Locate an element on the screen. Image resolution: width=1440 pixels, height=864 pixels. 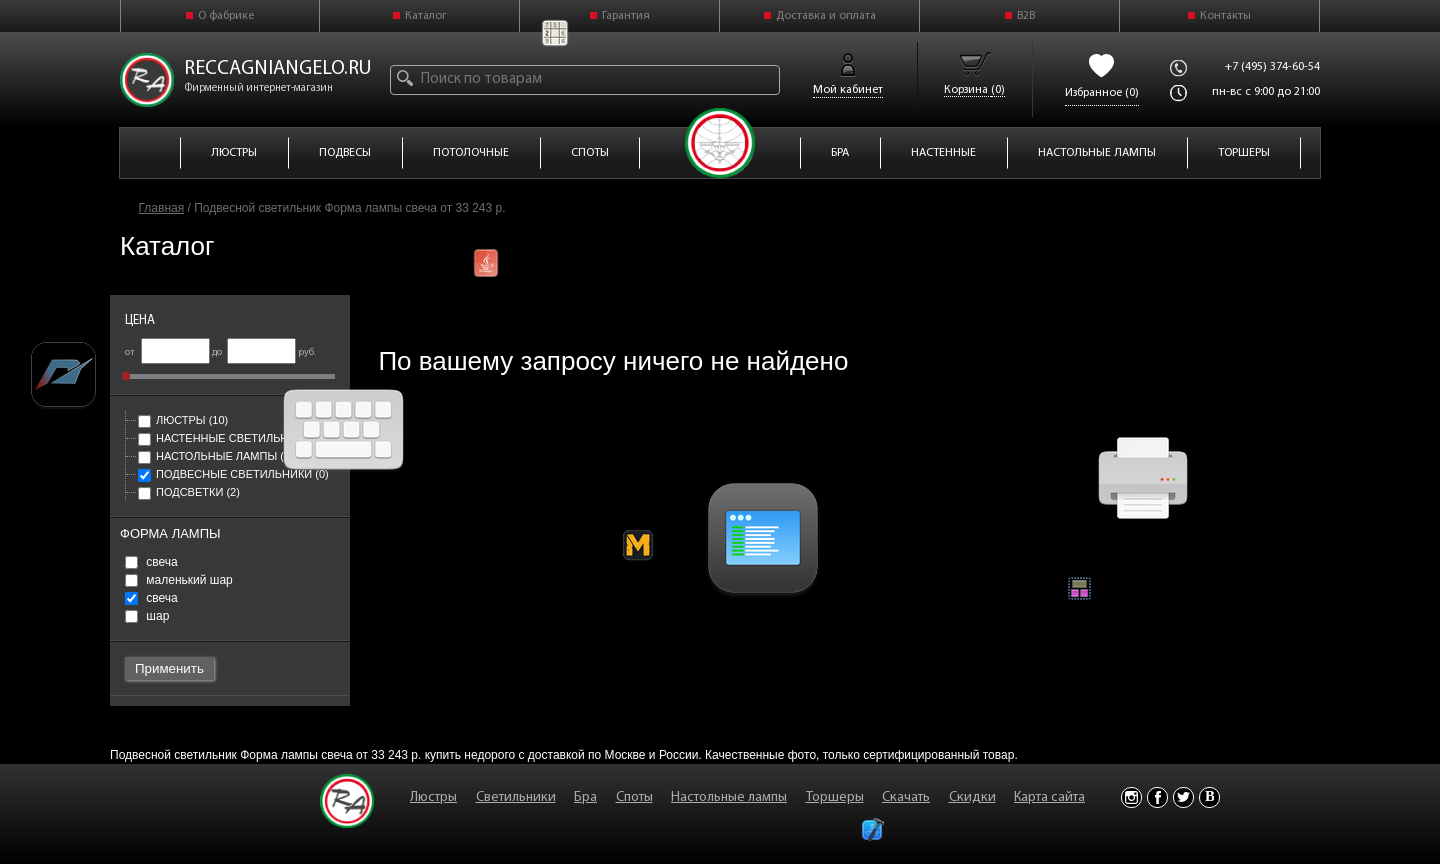
access keyboard settings is located at coordinates (343, 429).